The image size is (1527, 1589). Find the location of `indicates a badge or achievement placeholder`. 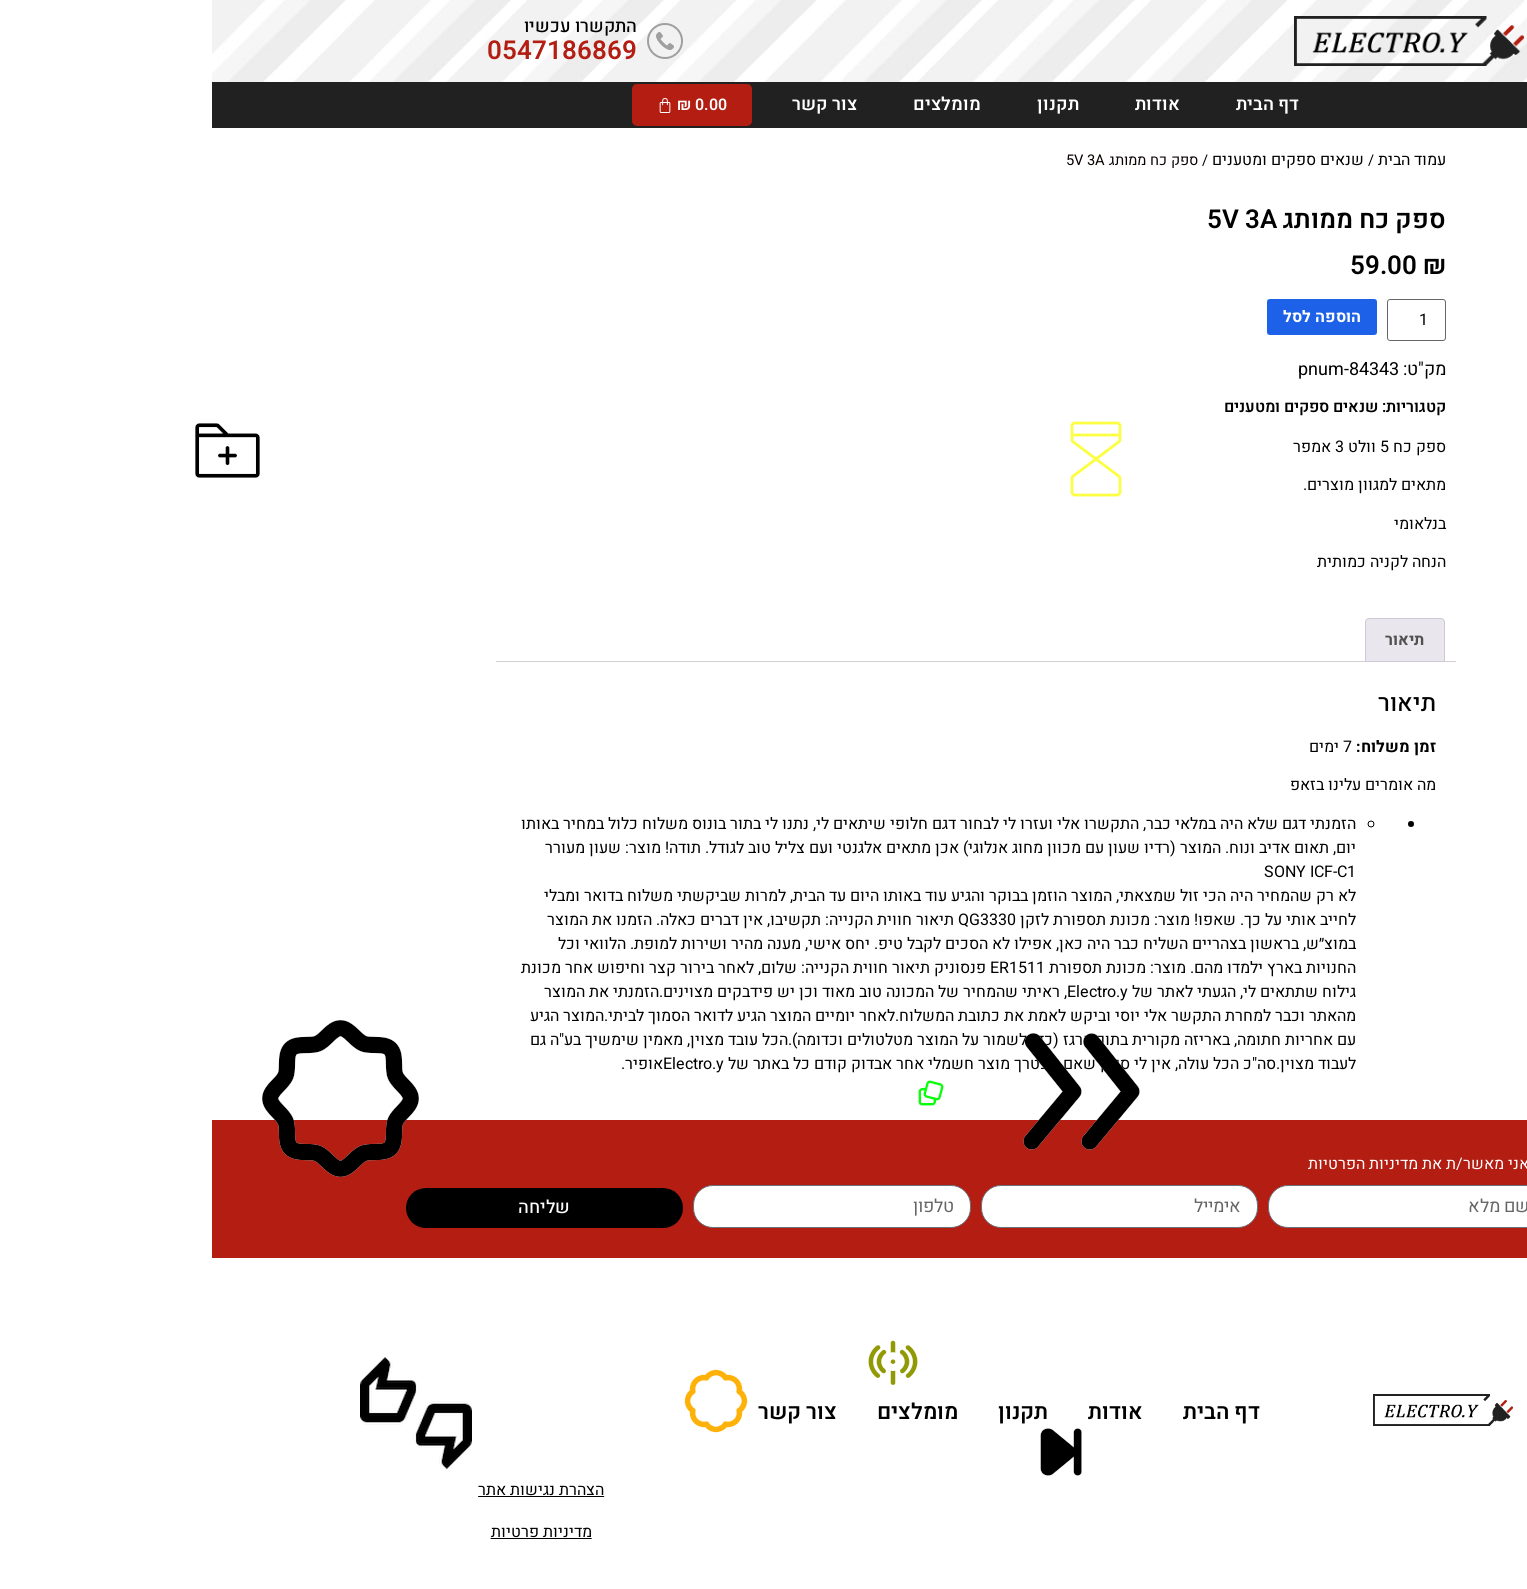

indicates a badge or achievement placeholder is located at coordinates (716, 1401).